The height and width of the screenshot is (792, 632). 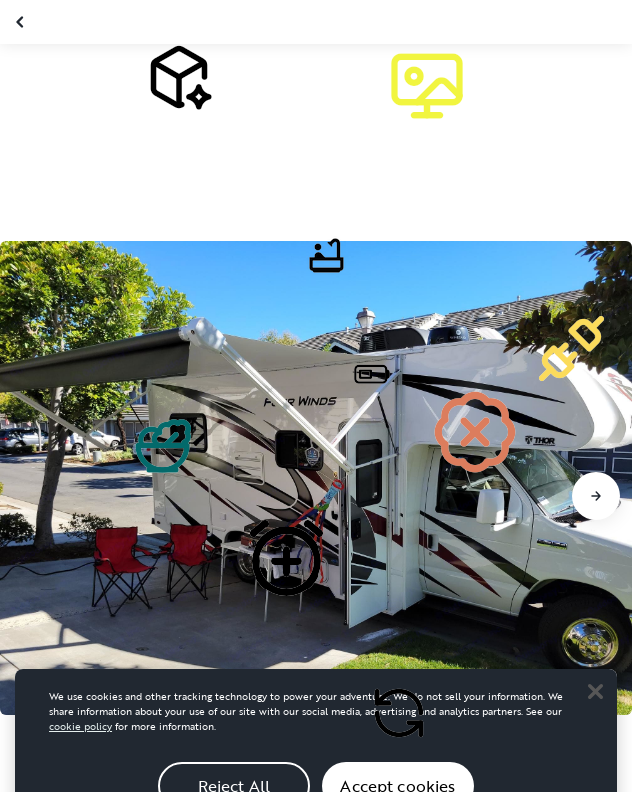 What do you see at coordinates (475, 432) in the screenshot?
I see `remove or revoke a badge` at bounding box center [475, 432].